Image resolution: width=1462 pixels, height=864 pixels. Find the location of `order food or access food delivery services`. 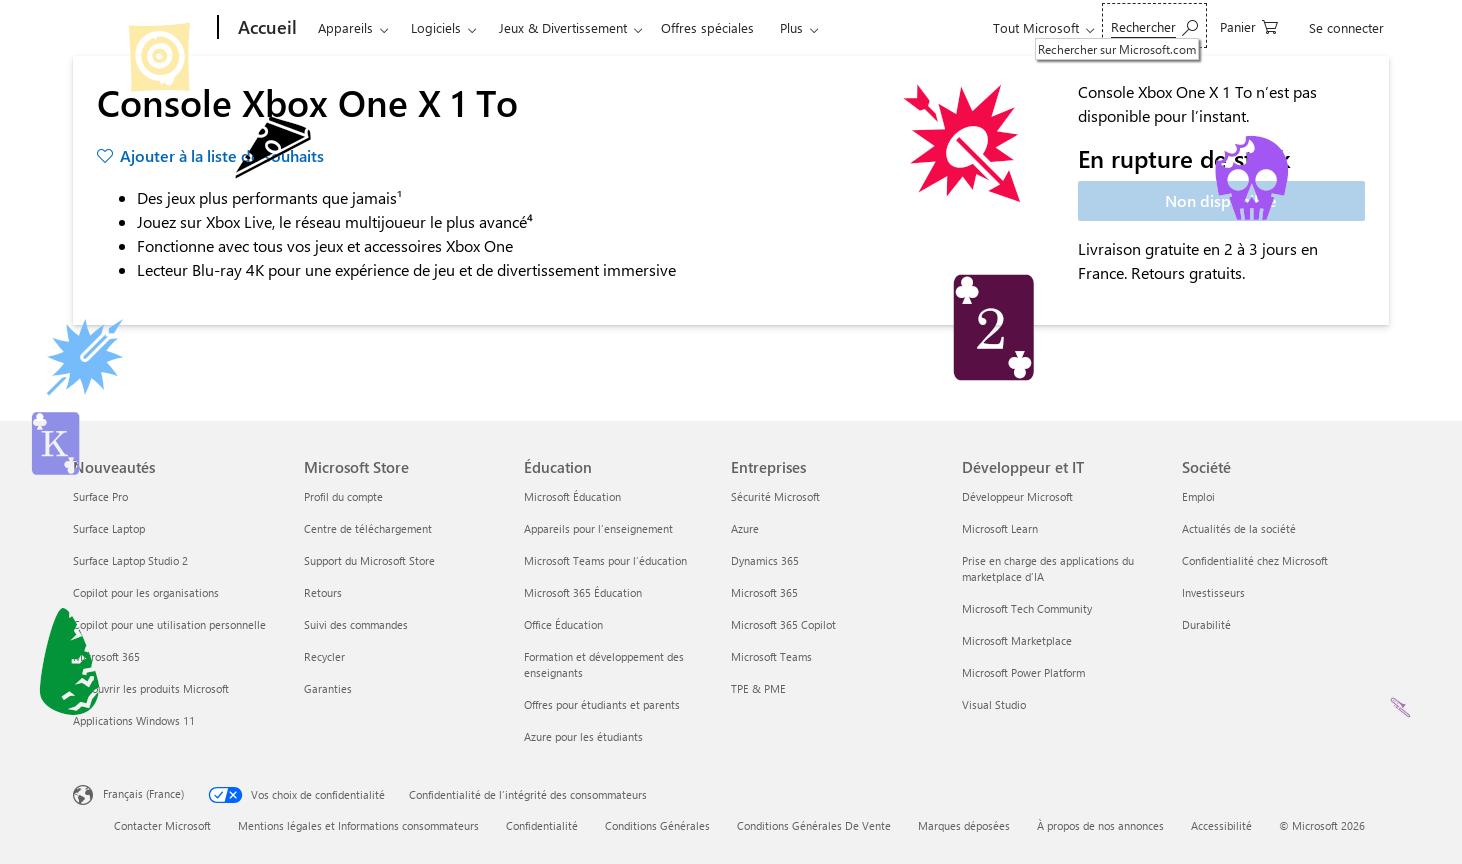

order food or access food delivery services is located at coordinates (272, 146).